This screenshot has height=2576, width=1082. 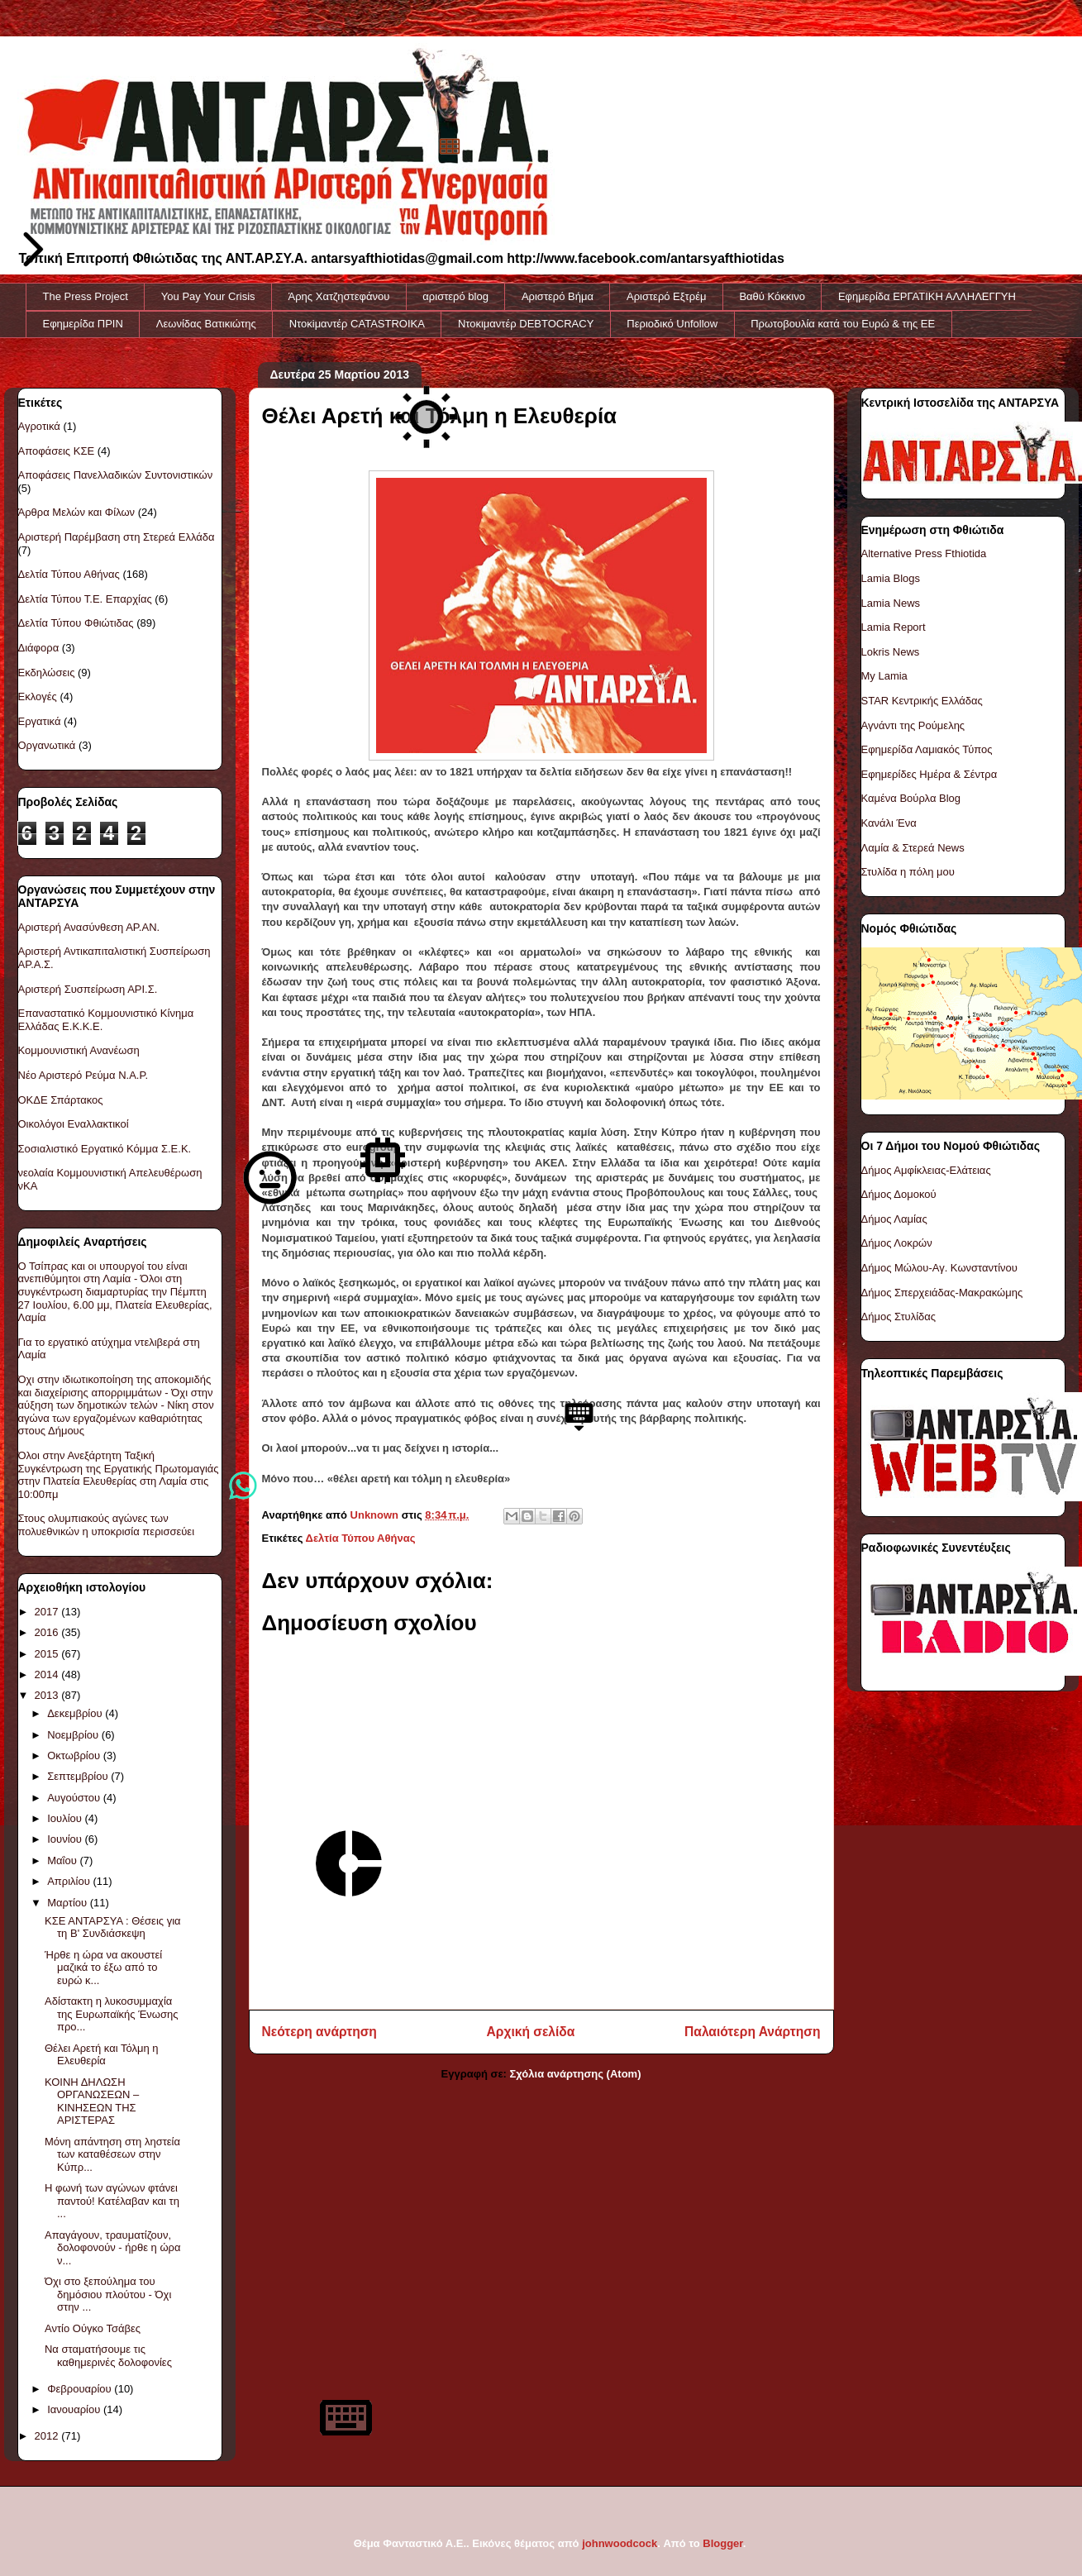 I want to click on open on-screen keyboard, so click(x=346, y=2417).